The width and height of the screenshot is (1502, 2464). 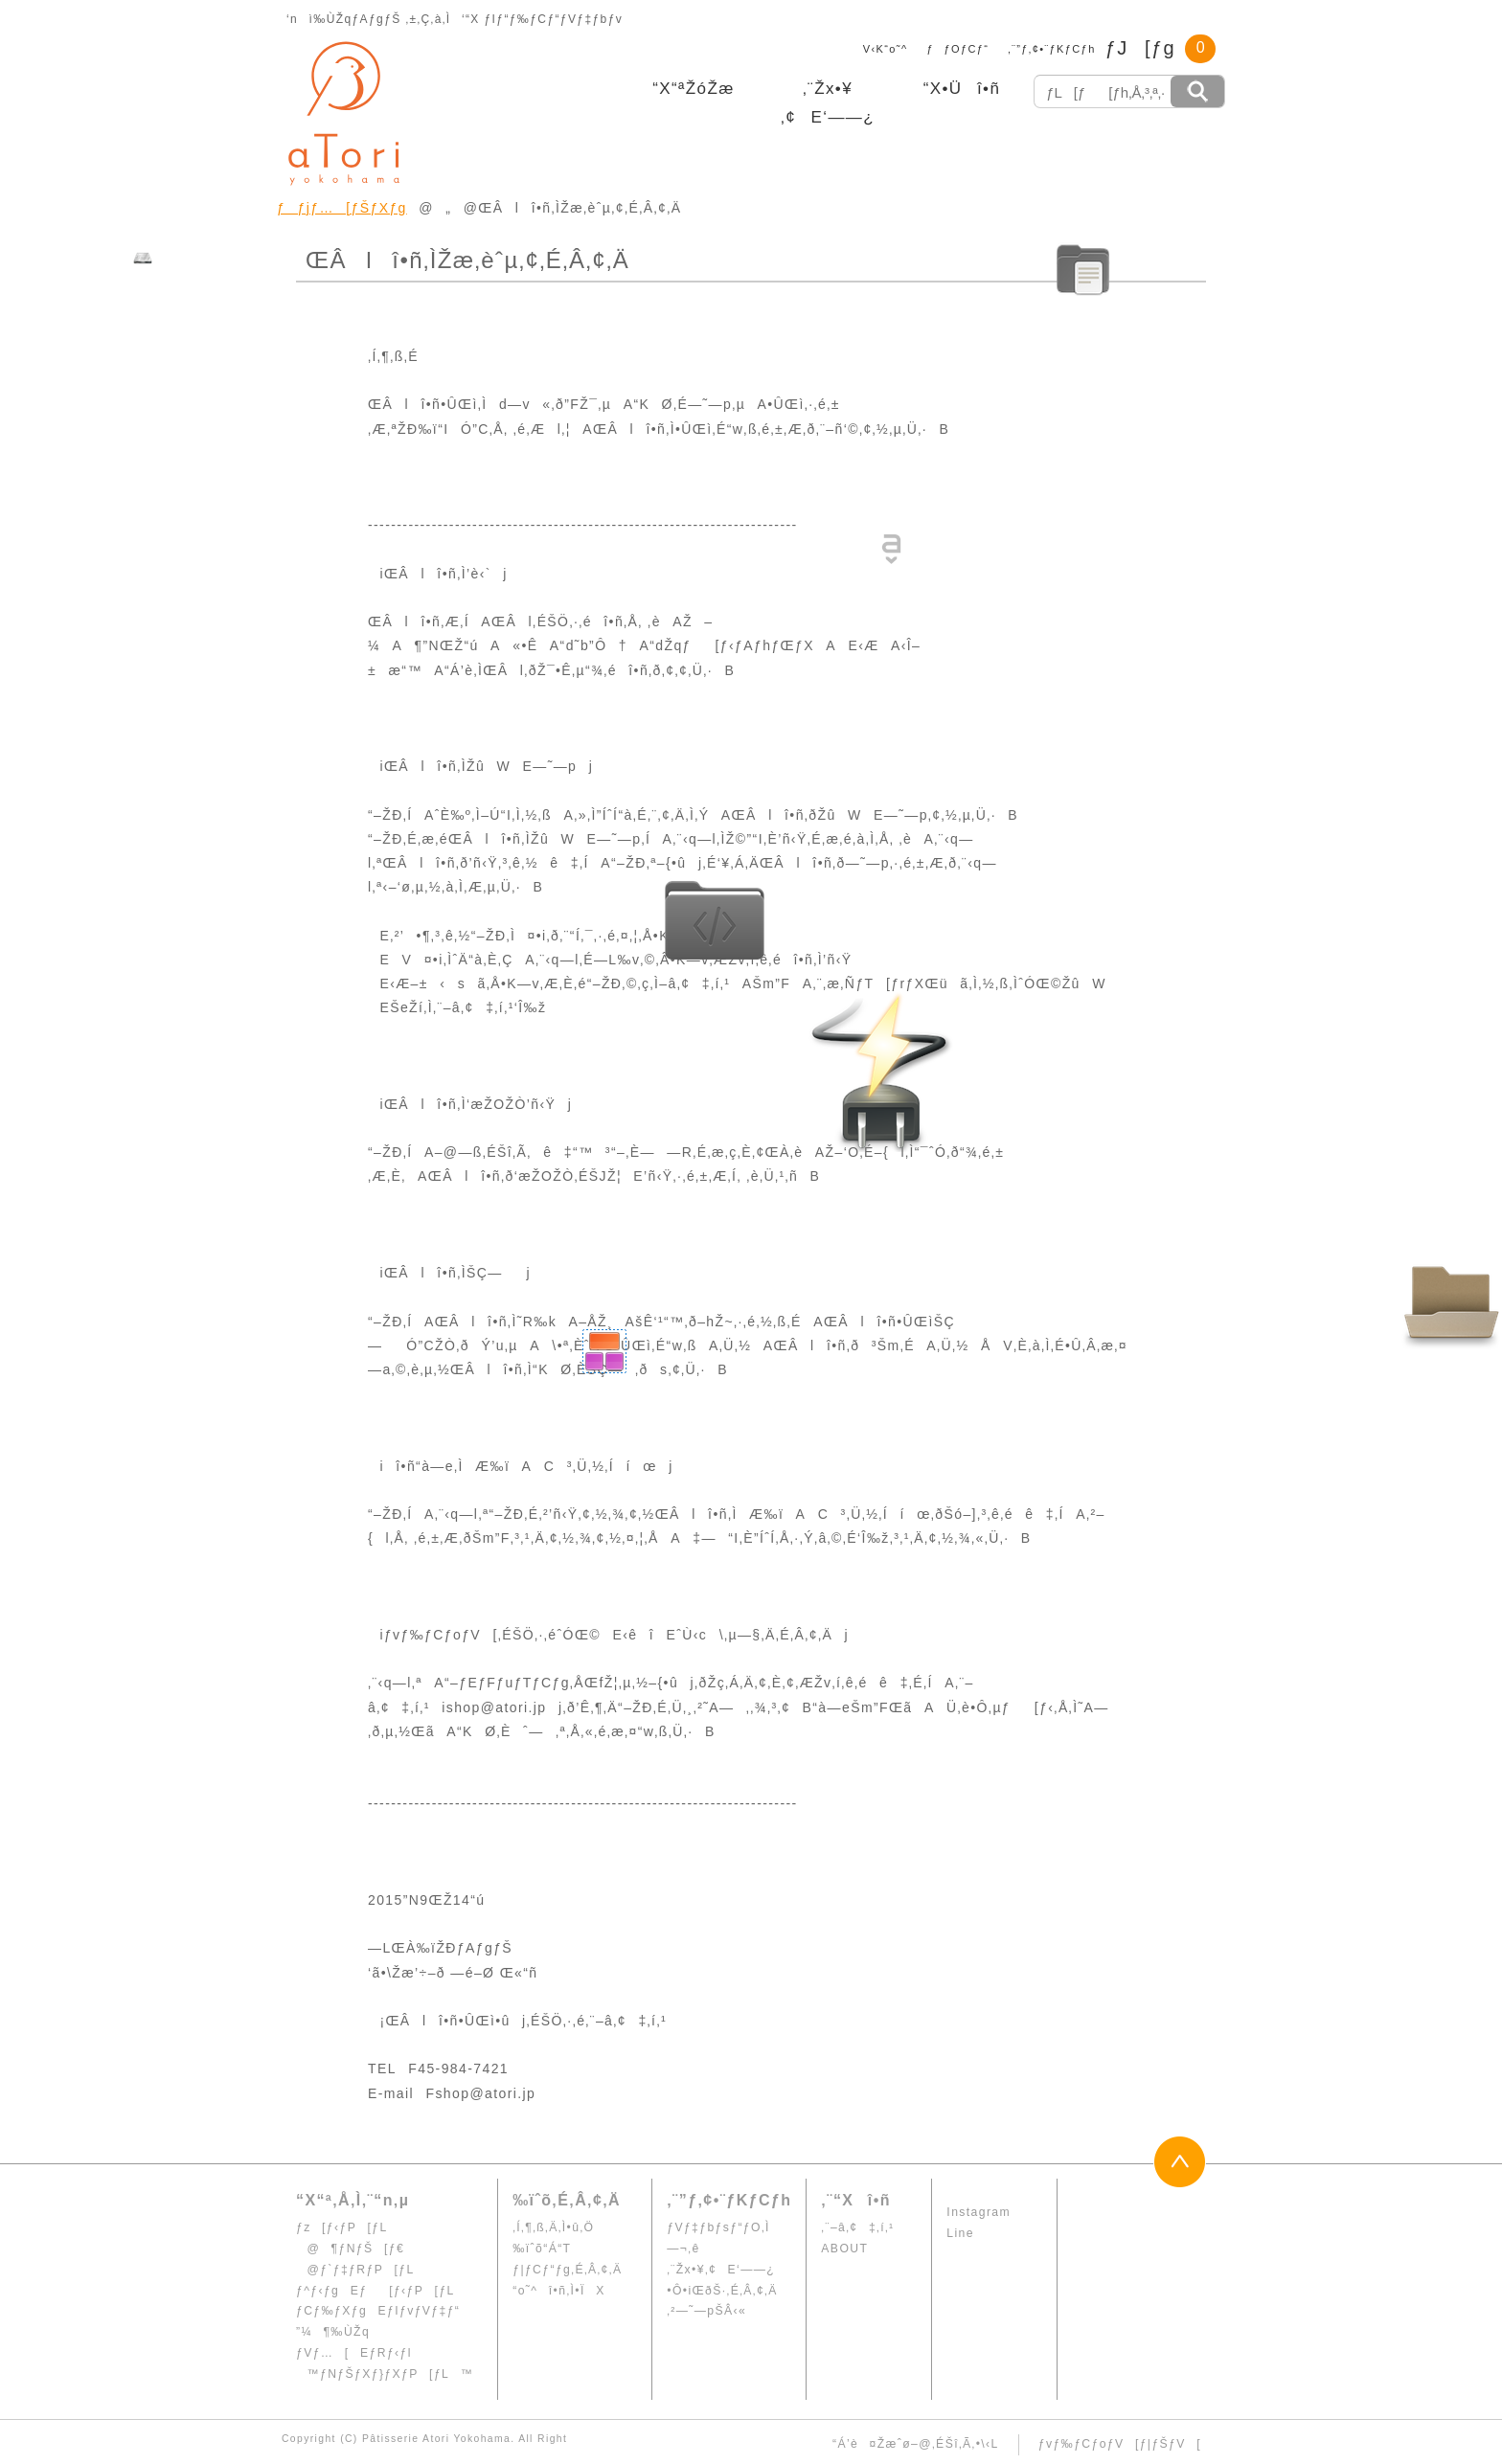 I want to click on access hard drive storage settings, so click(x=143, y=259).